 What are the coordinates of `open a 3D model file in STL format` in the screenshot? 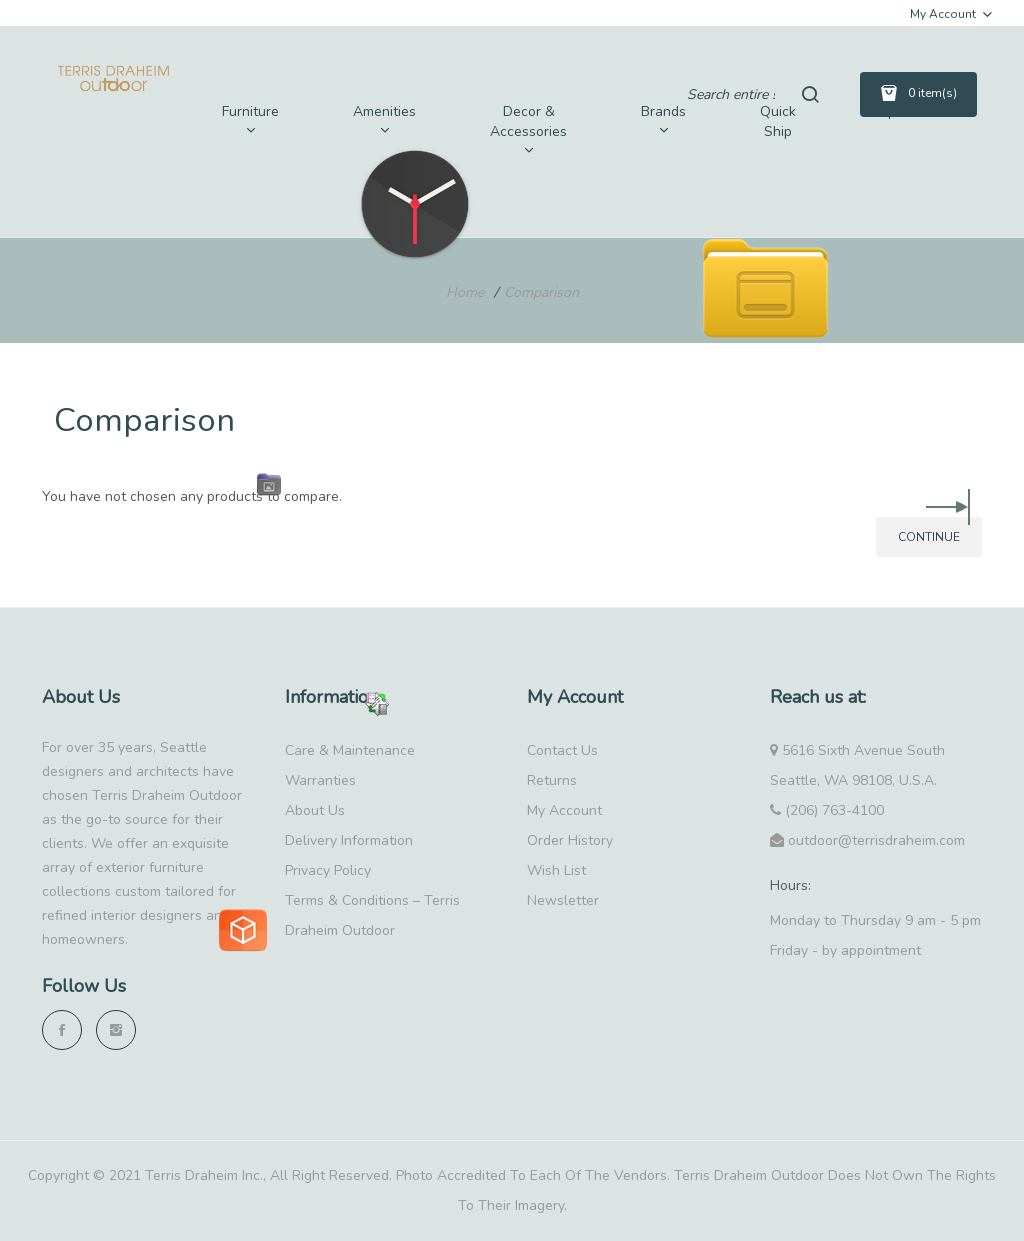 It's located at (243, 929).